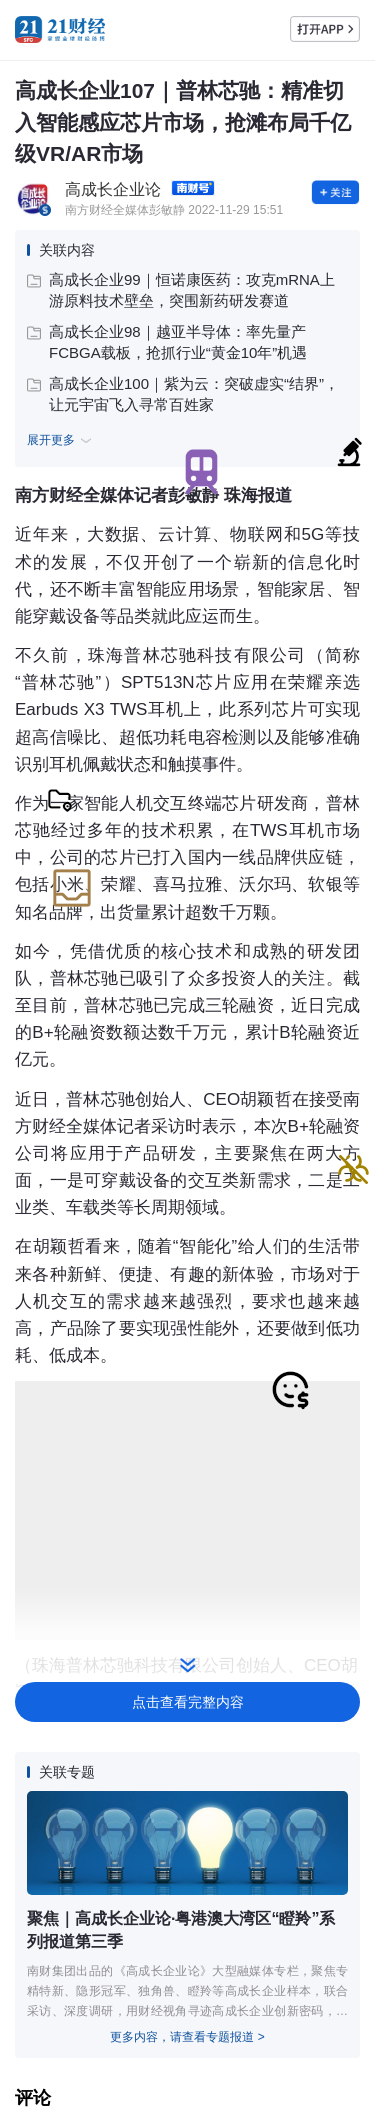  What do you see at coordinates (290, 1389) in the screenshot?
I see `view account balance or earnings` at bounding box center [290, 1389].